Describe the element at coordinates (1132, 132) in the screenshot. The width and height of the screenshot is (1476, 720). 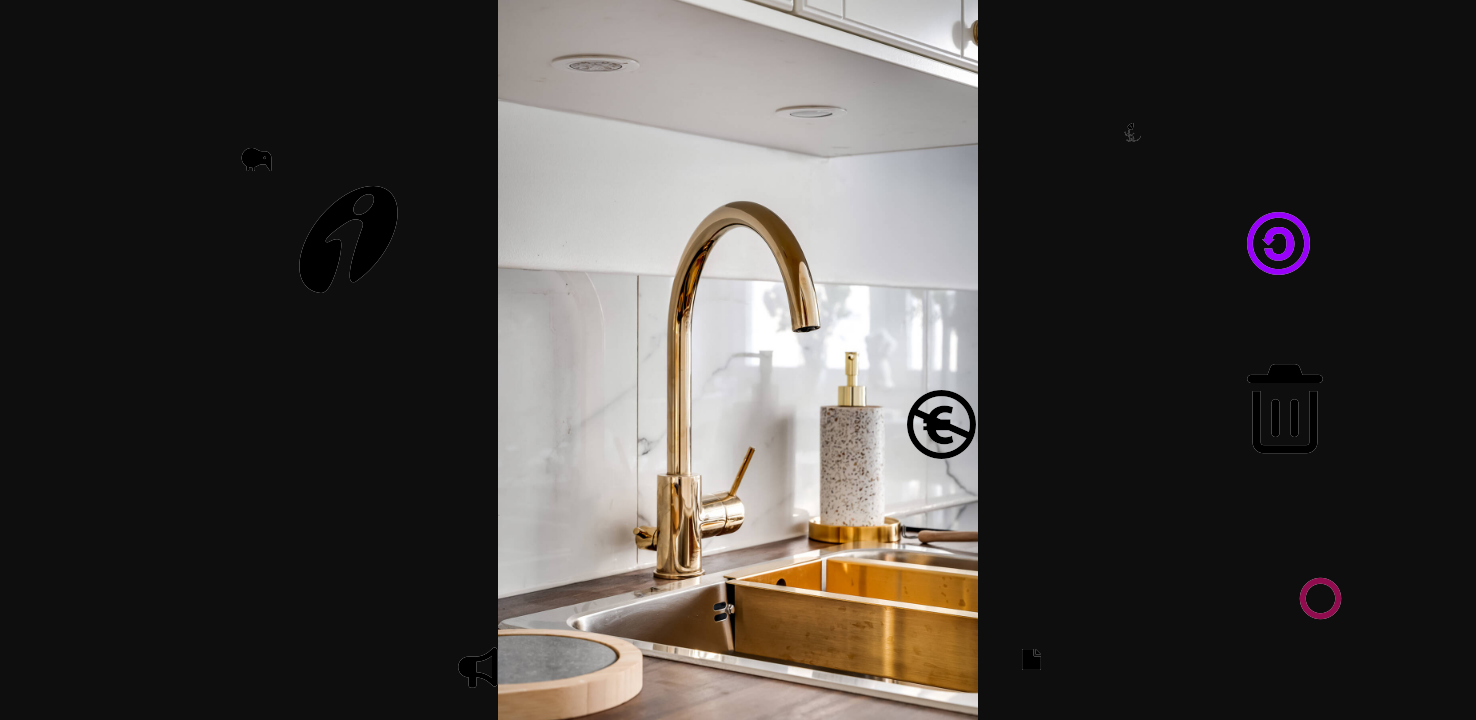
I see `visit fossil scm website or documentation` at that location.